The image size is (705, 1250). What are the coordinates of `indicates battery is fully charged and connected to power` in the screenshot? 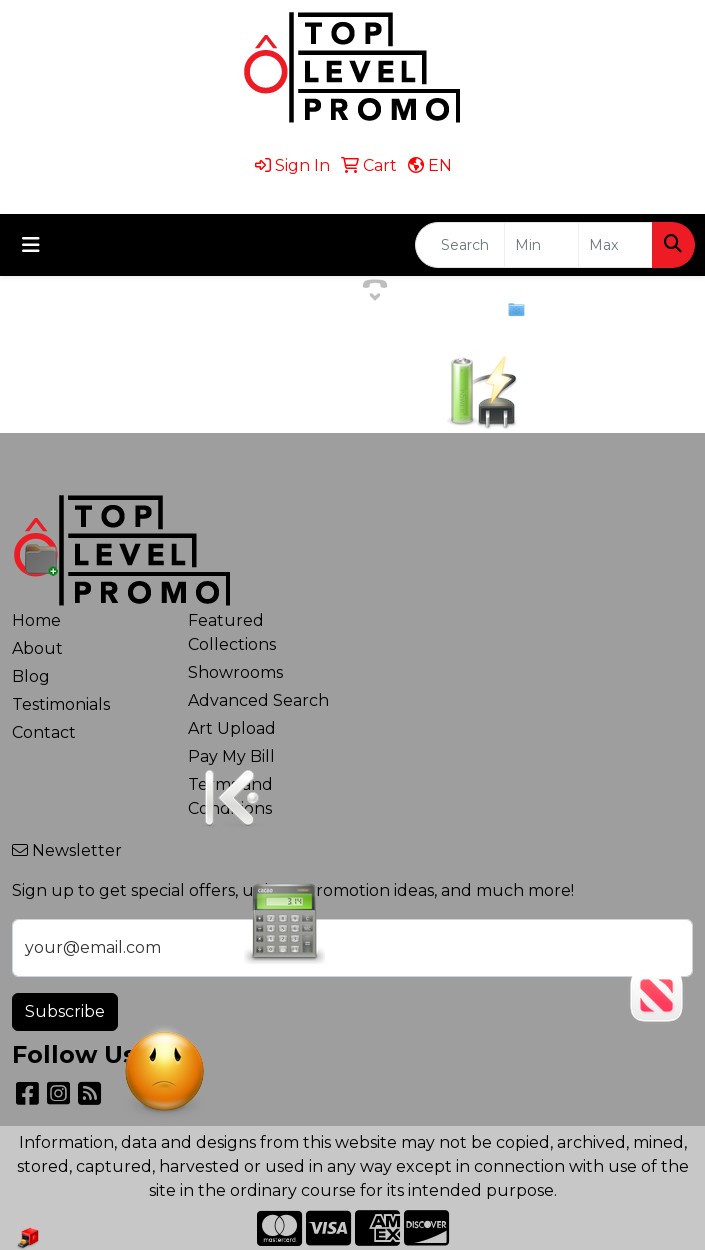 It's located at (480, 391).